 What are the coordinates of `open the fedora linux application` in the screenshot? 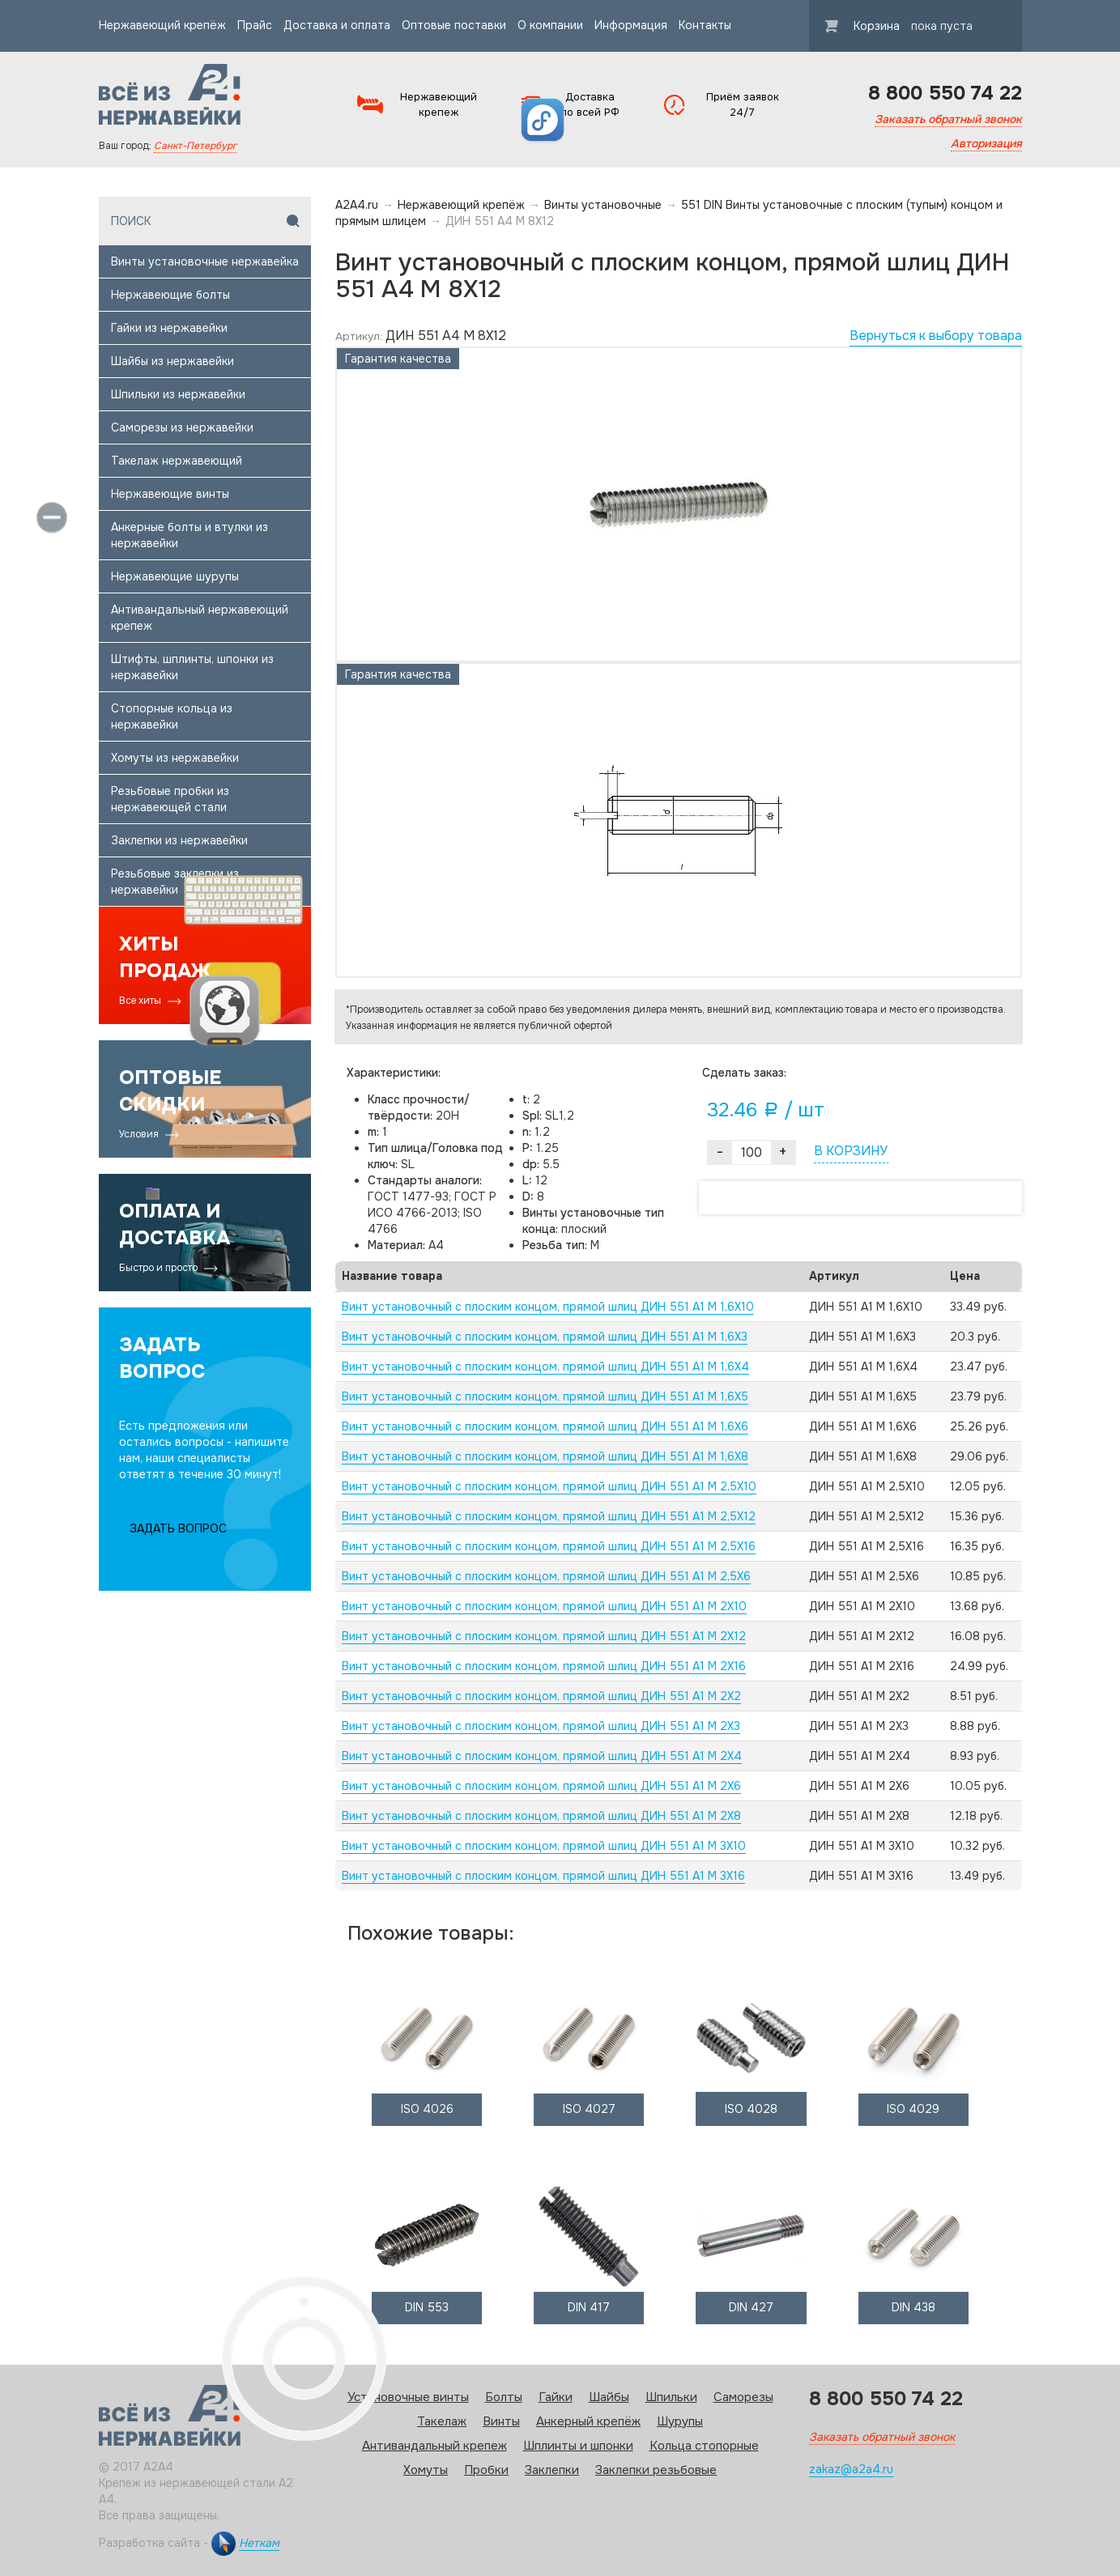 It's located at (543, 120).